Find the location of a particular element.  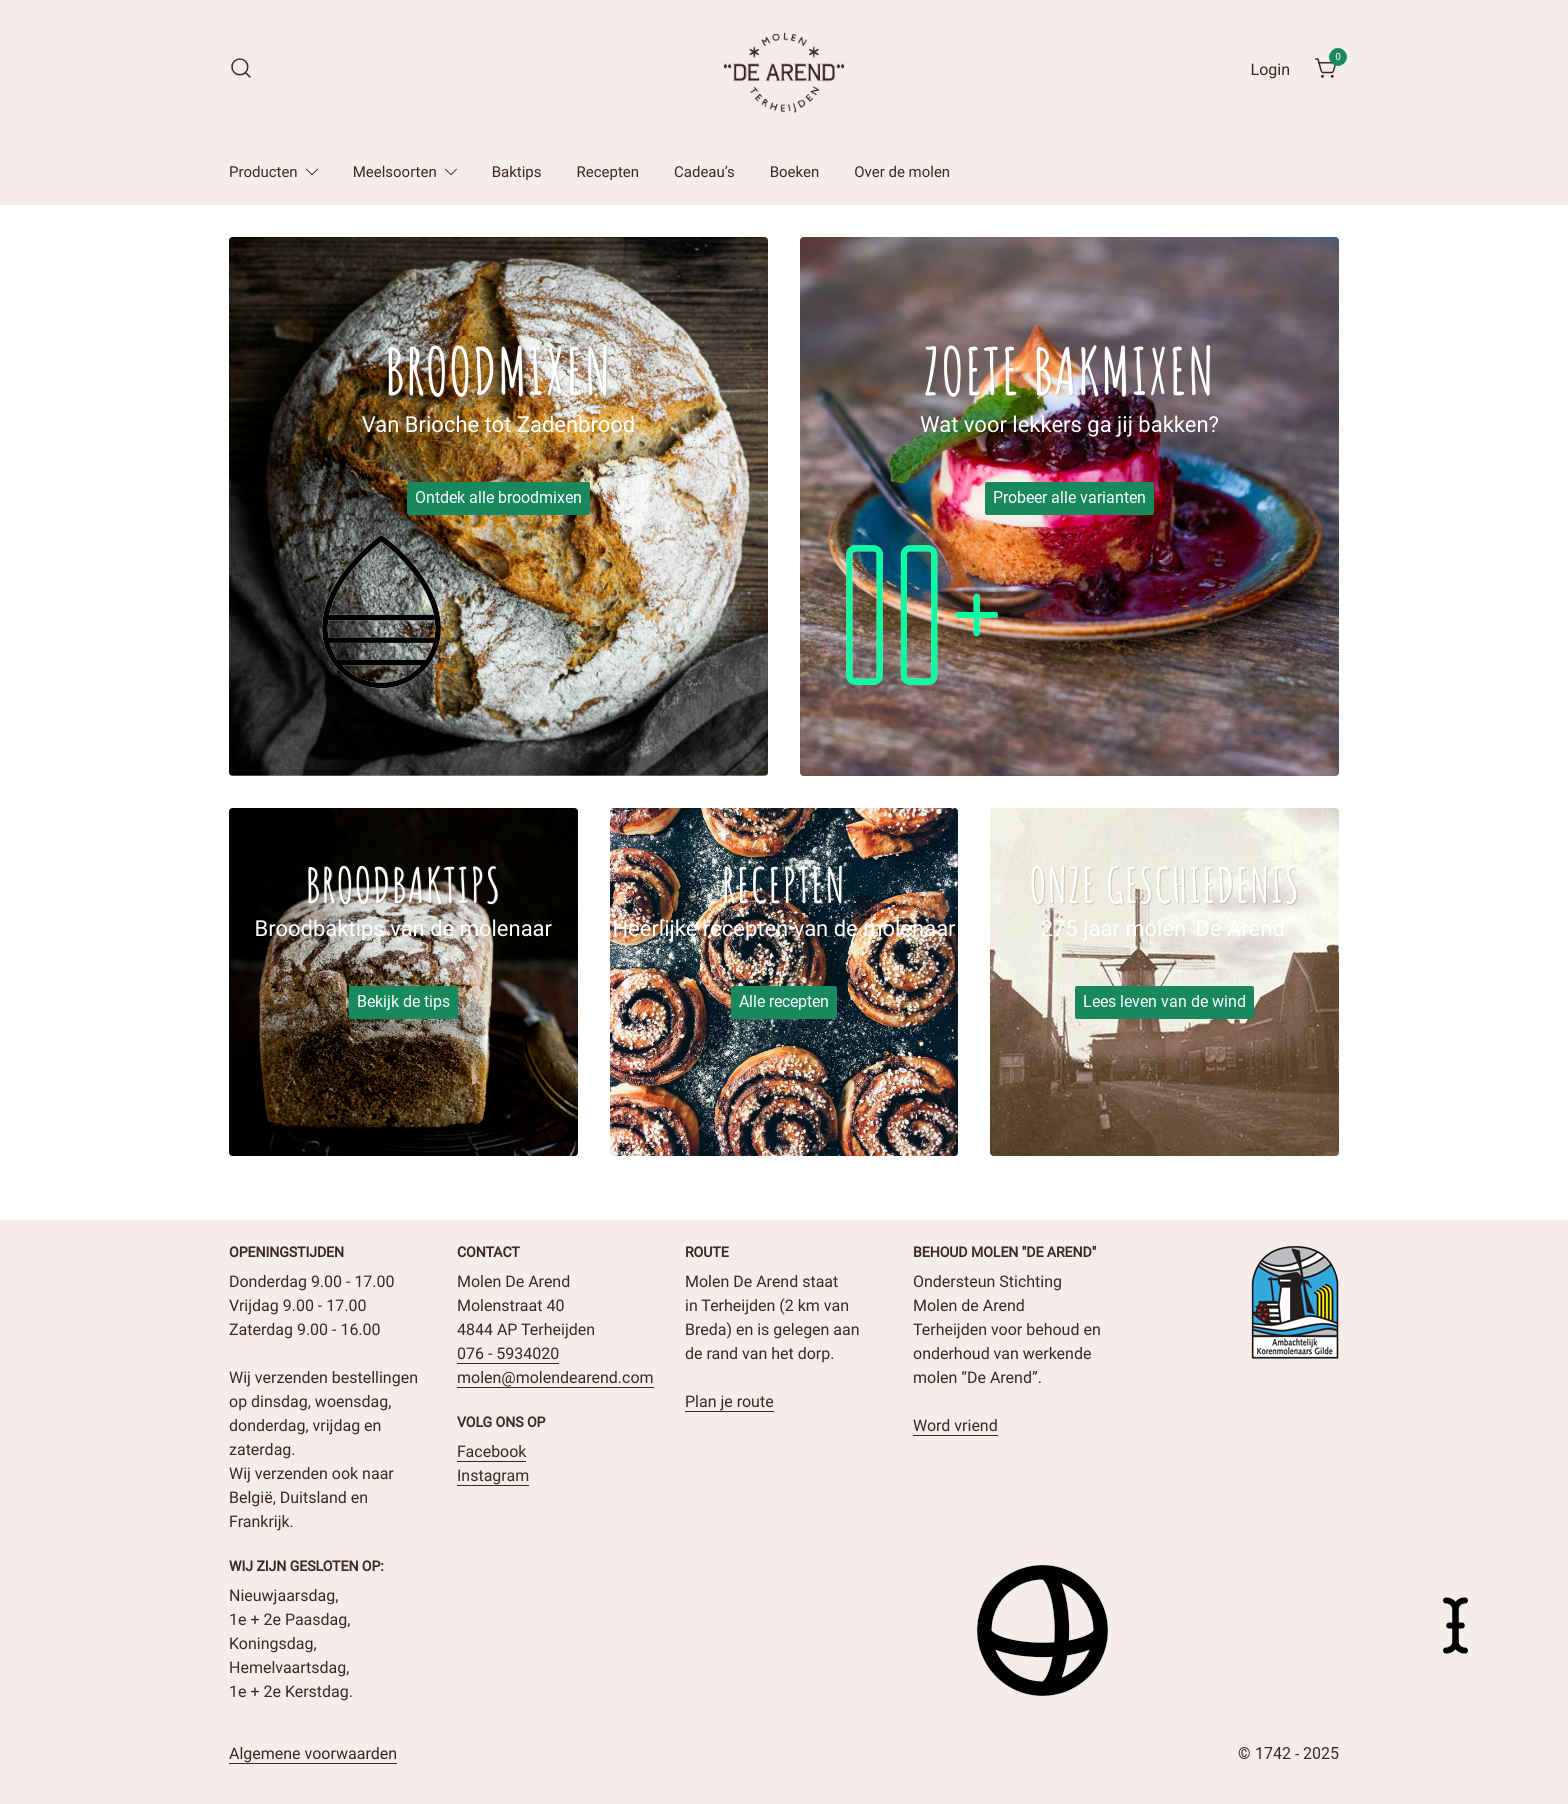

text input field is active is located at coordinates (1455, 1625).